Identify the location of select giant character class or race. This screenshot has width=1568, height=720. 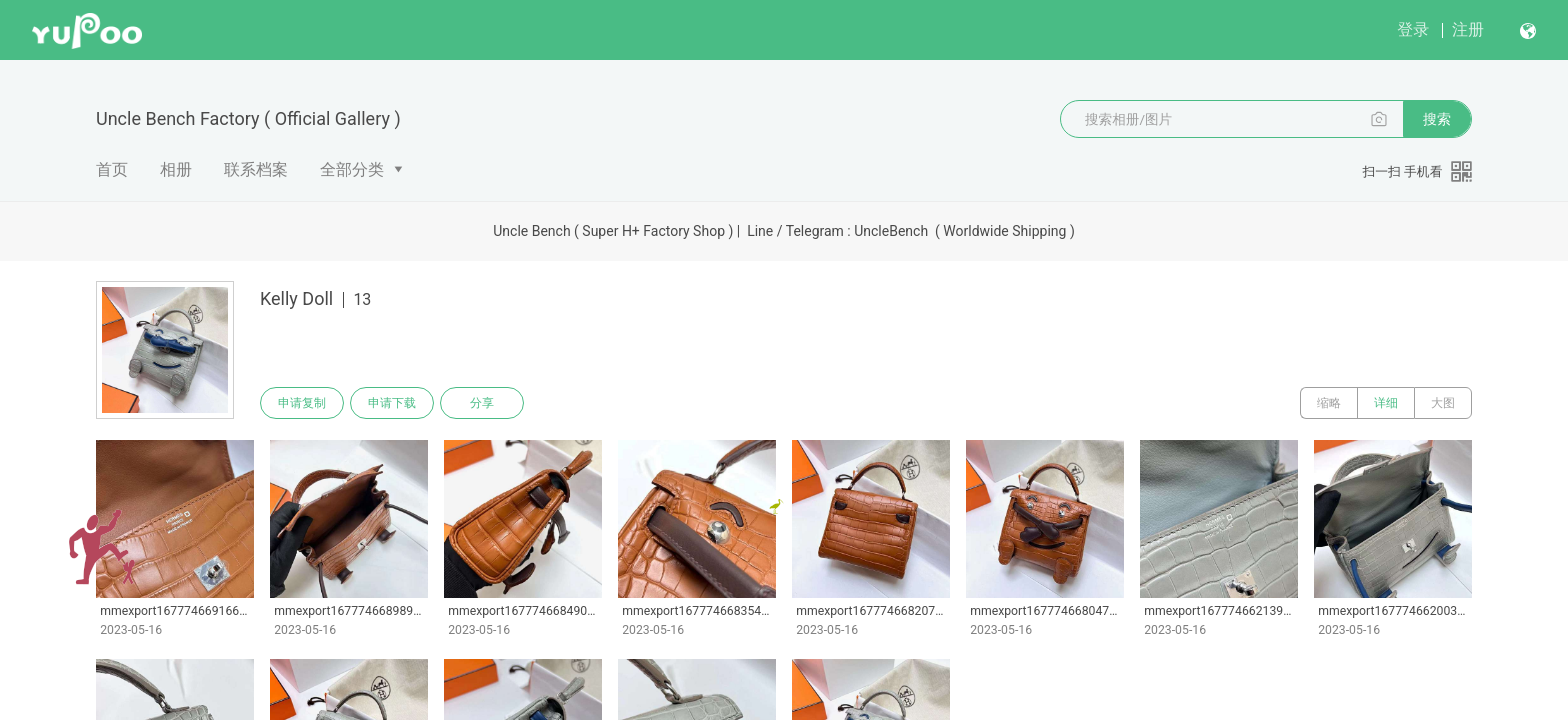
(102, 547).